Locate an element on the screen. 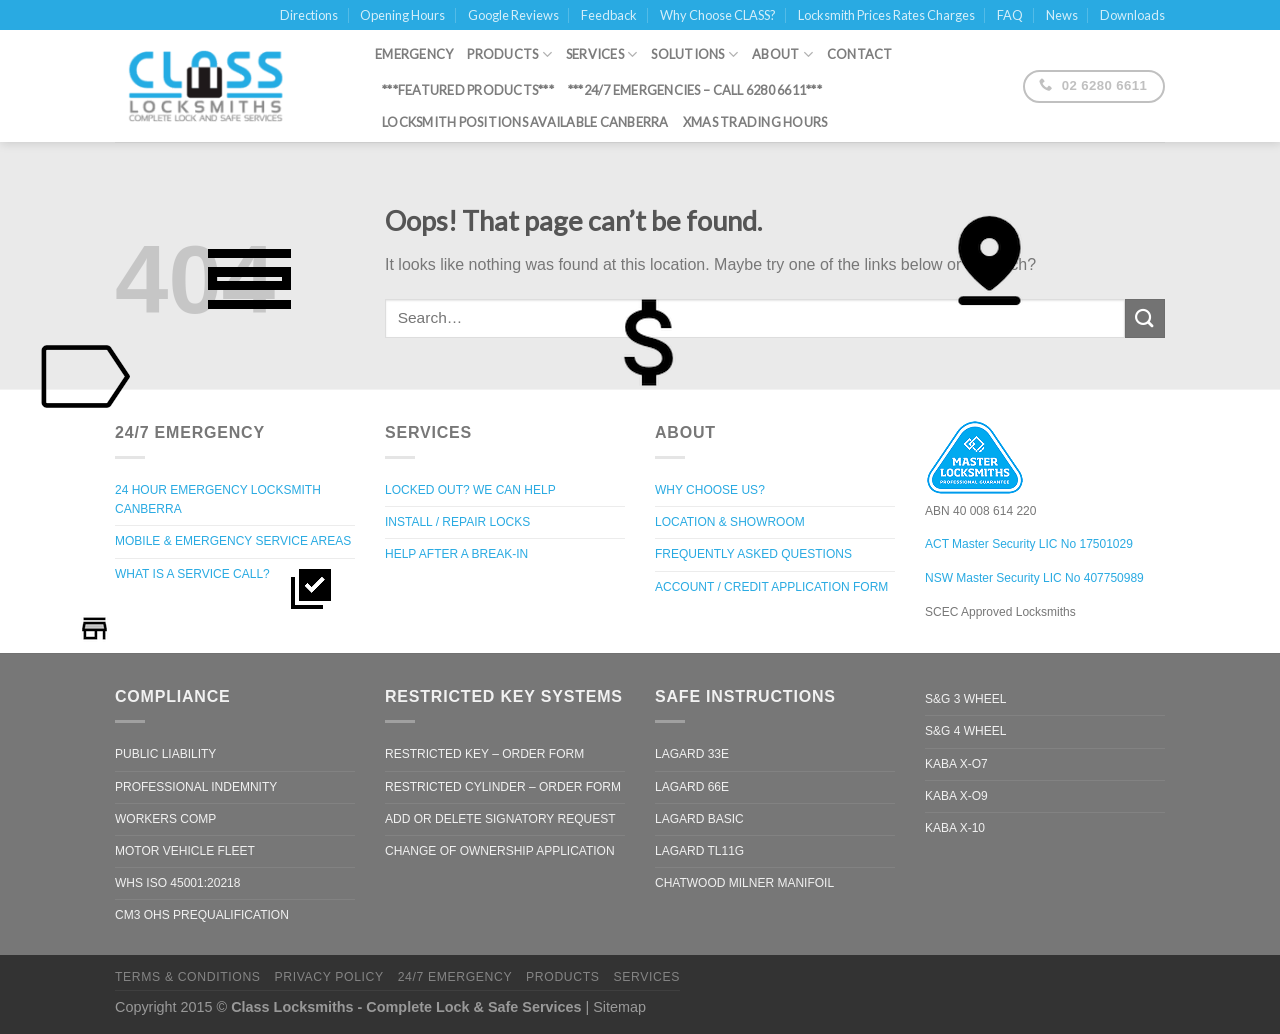 The height and width of the screenshot is (1034, 1280). add a tag or label to an item is located at coordinates (82, 376).